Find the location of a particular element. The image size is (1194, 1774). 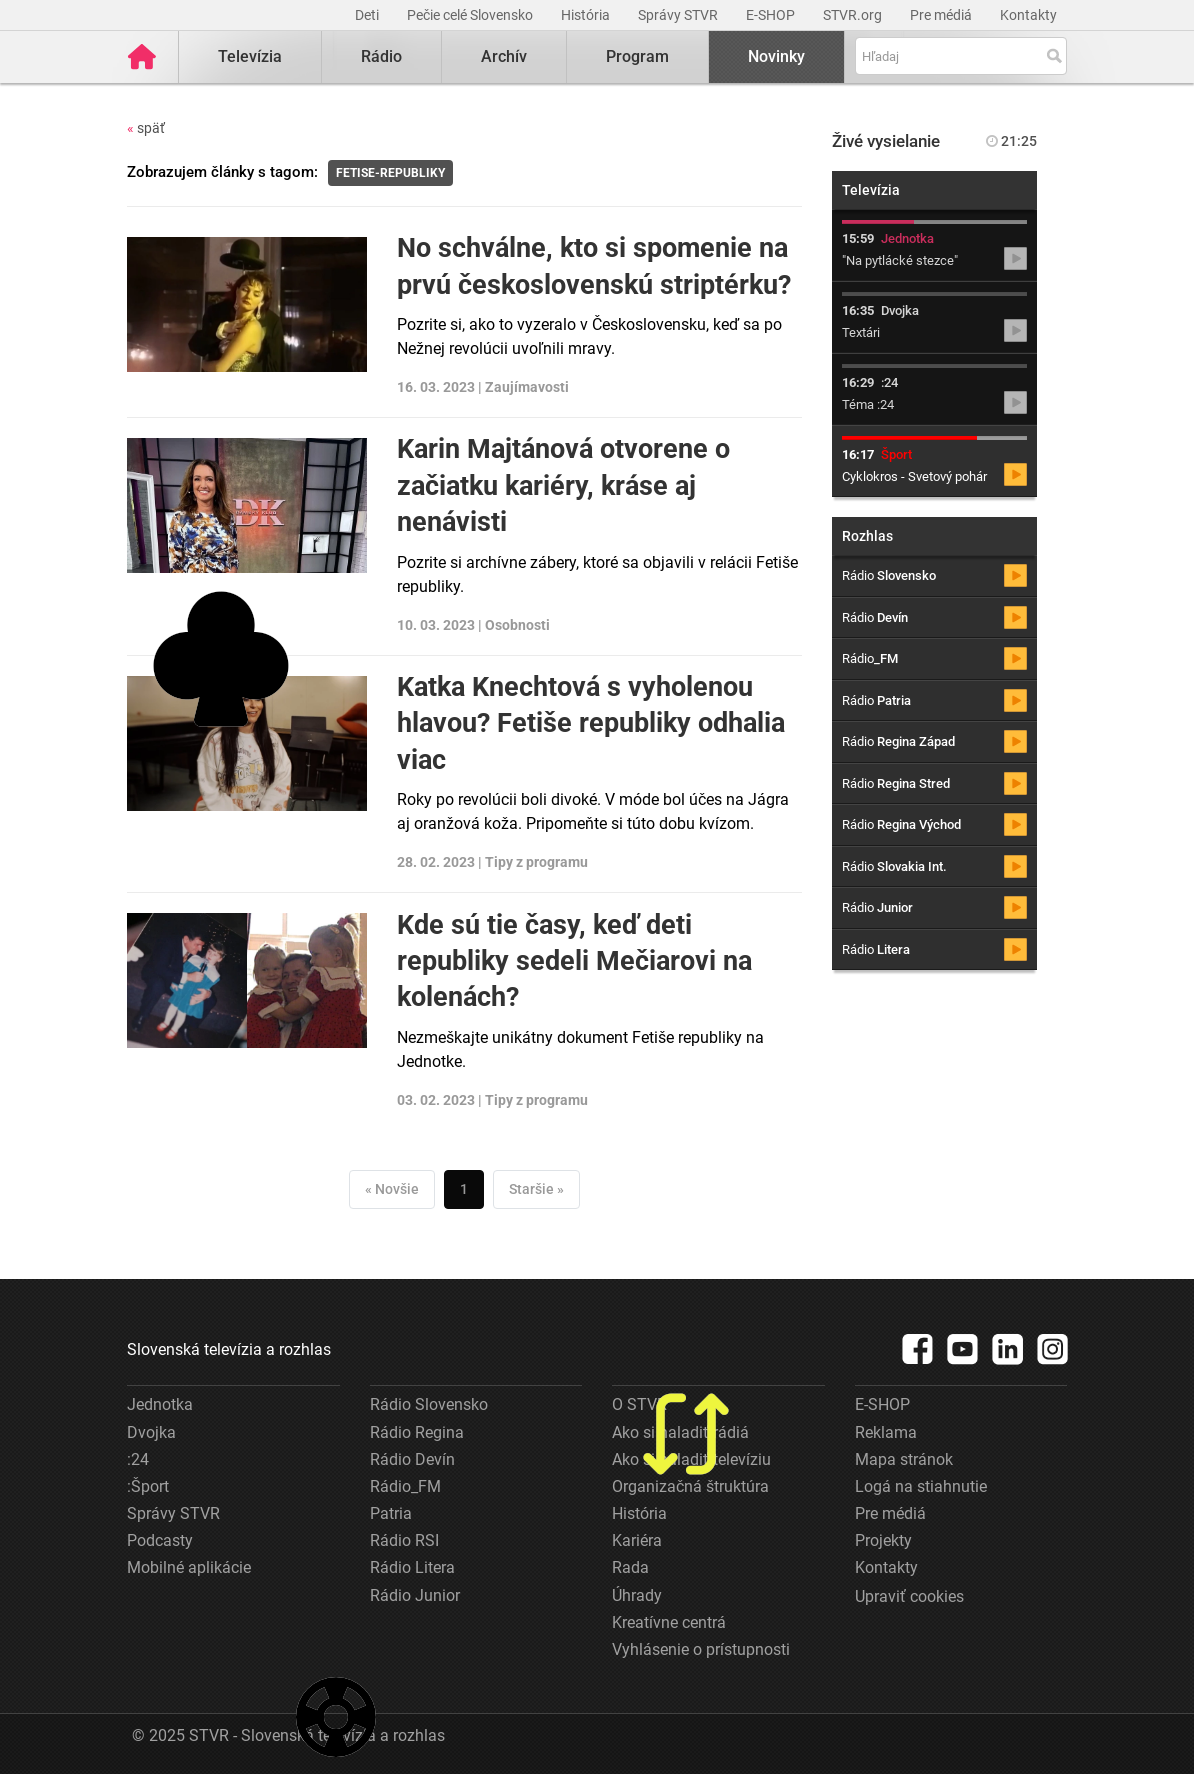

access help and support options is located at coordinates (336, 1717).